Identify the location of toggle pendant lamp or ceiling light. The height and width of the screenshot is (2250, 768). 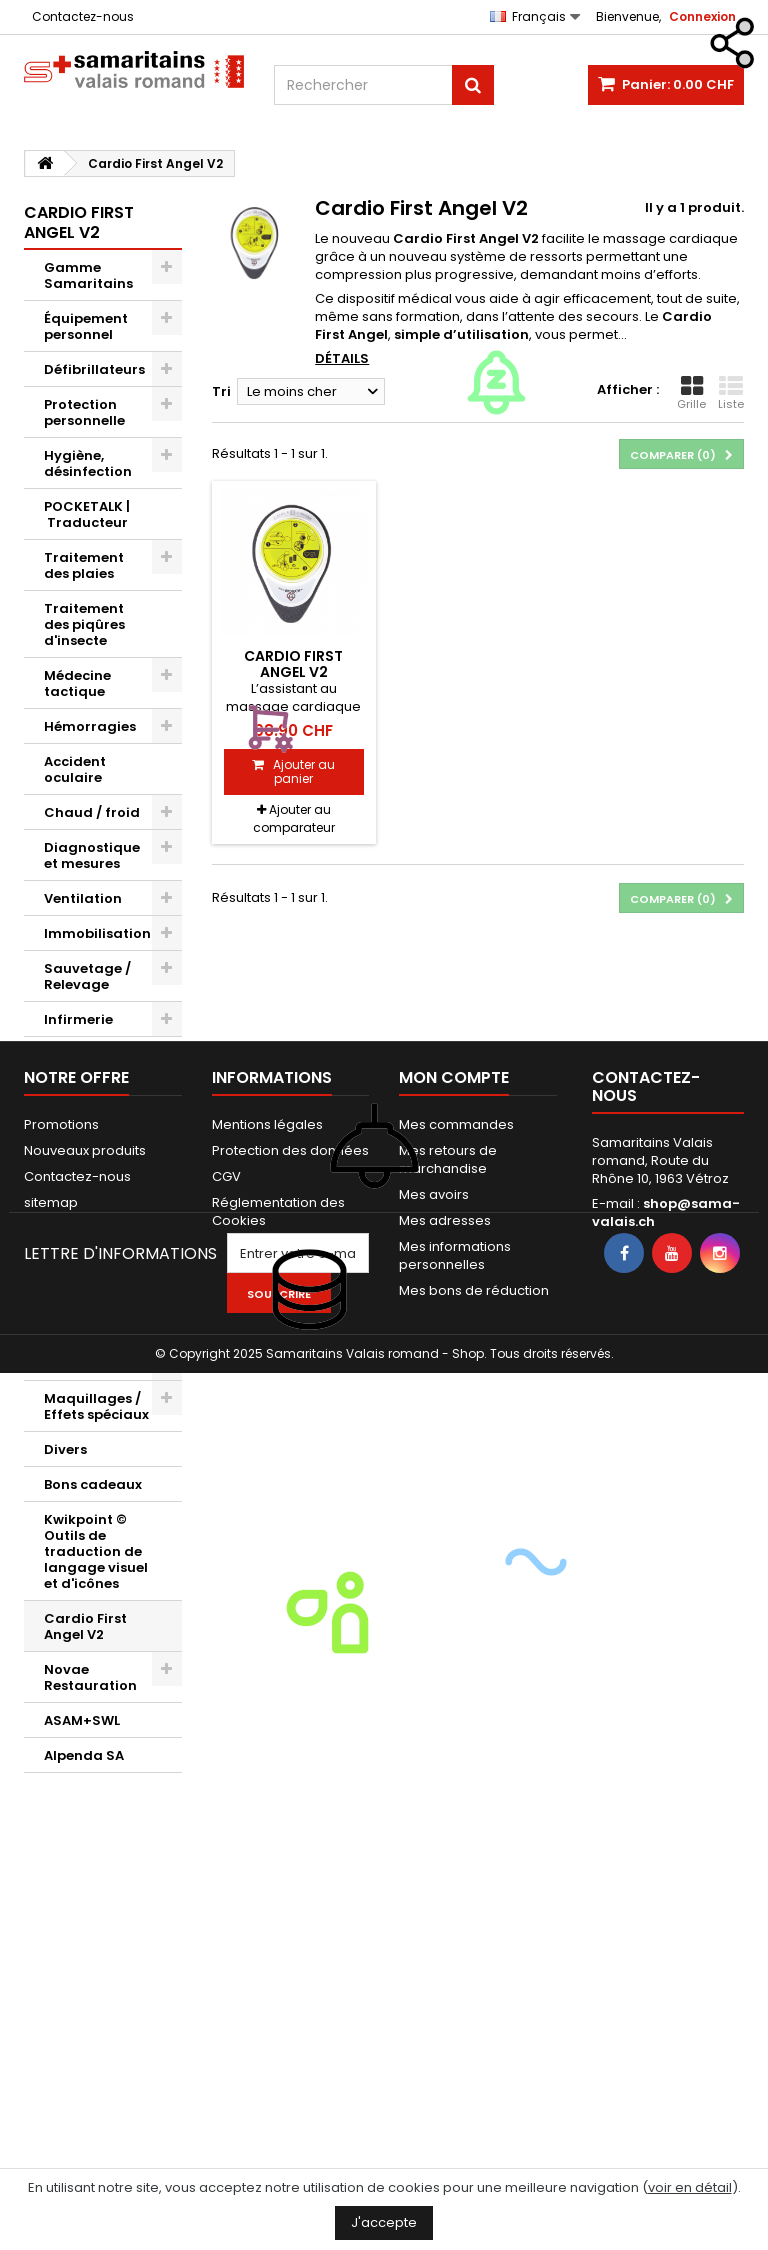
(374, 1150).